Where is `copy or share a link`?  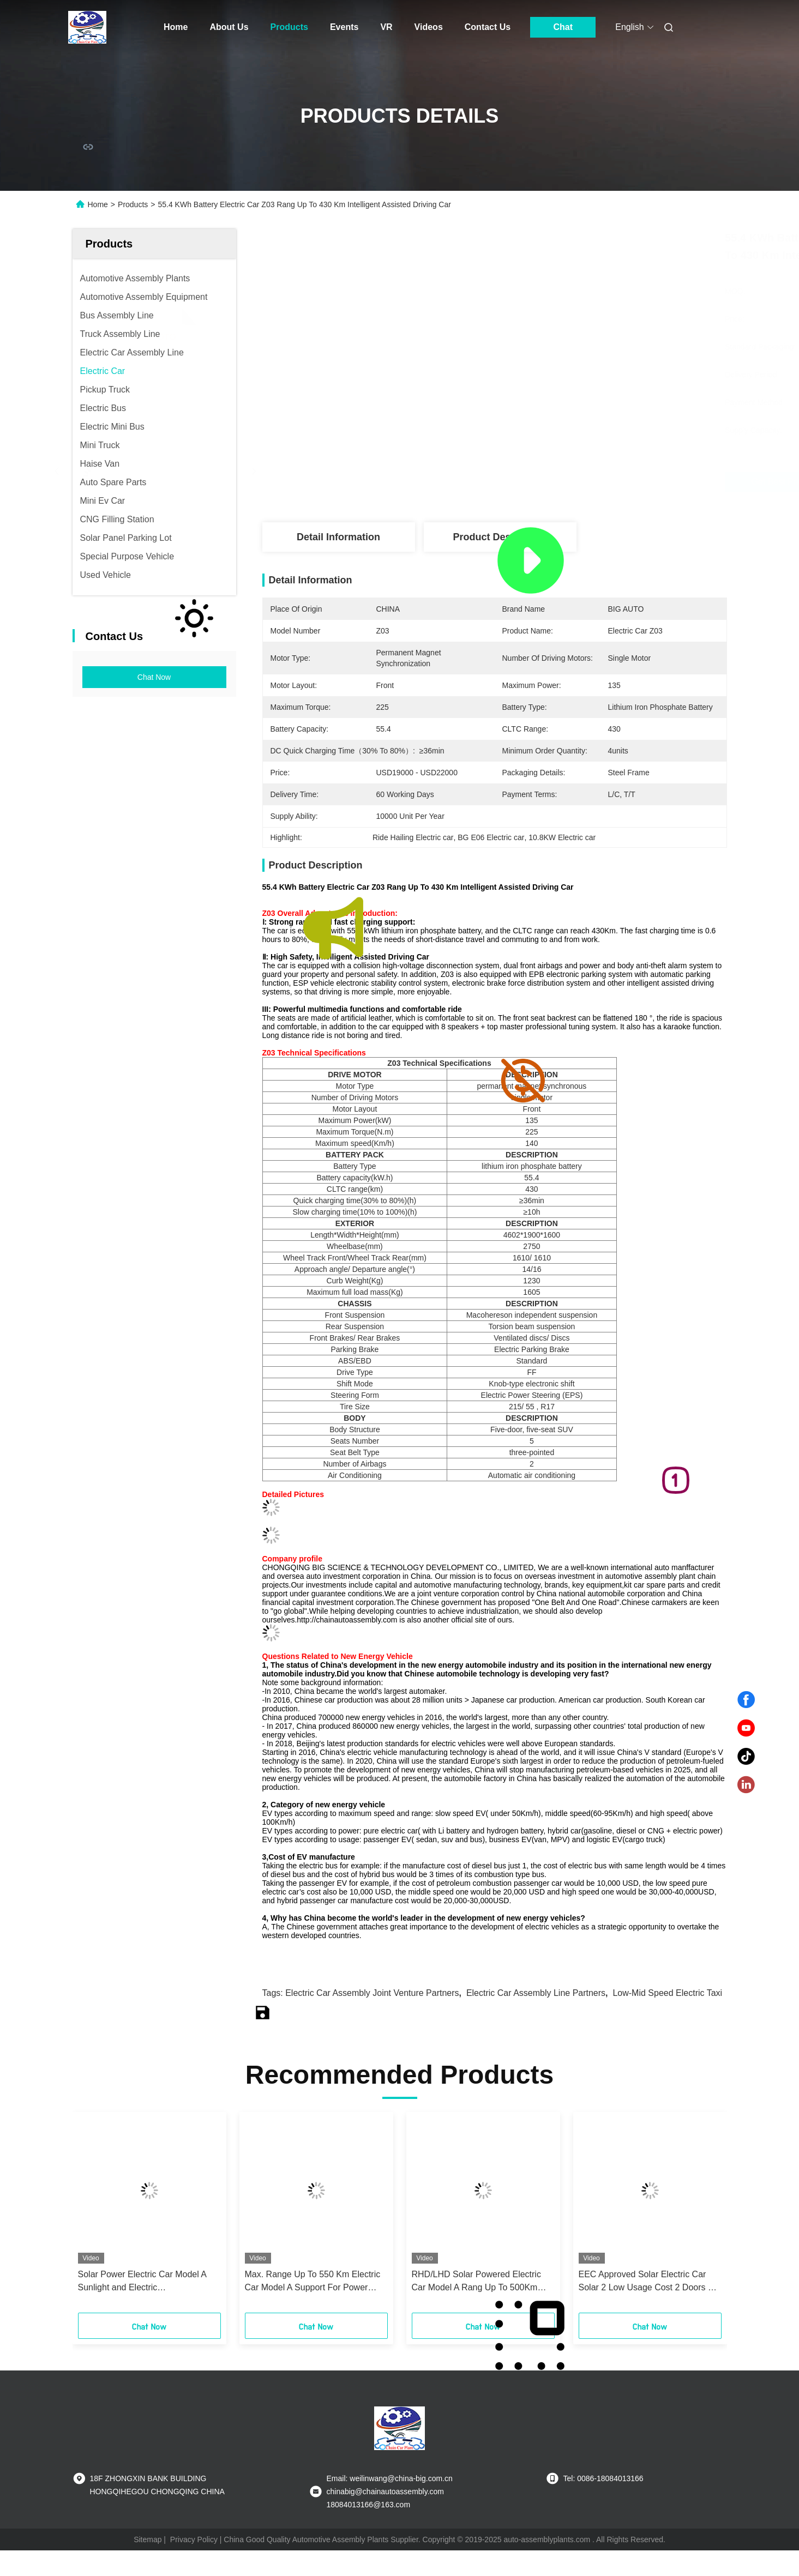
copy or share a link is located at coordinates (88, 147).